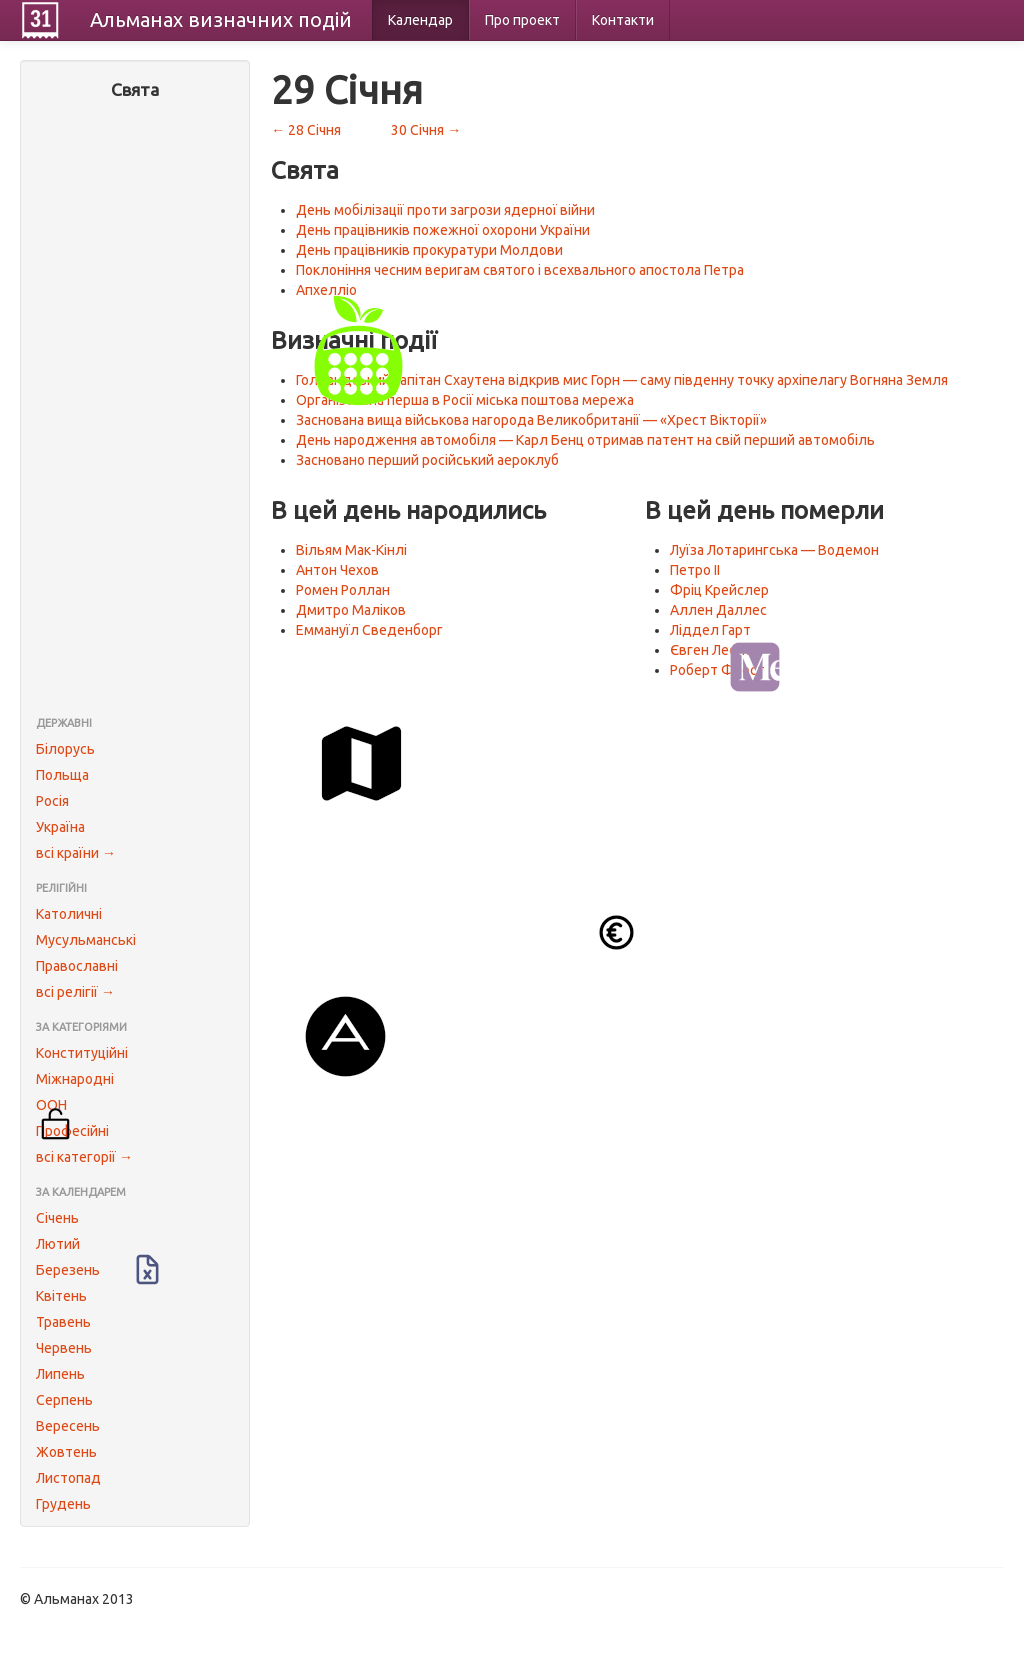 The image size is (1024, 1659). What do you see at coordinates (616, 932) in the screenshot?
I see `view balance in euros` at bounding box center [616, 932].